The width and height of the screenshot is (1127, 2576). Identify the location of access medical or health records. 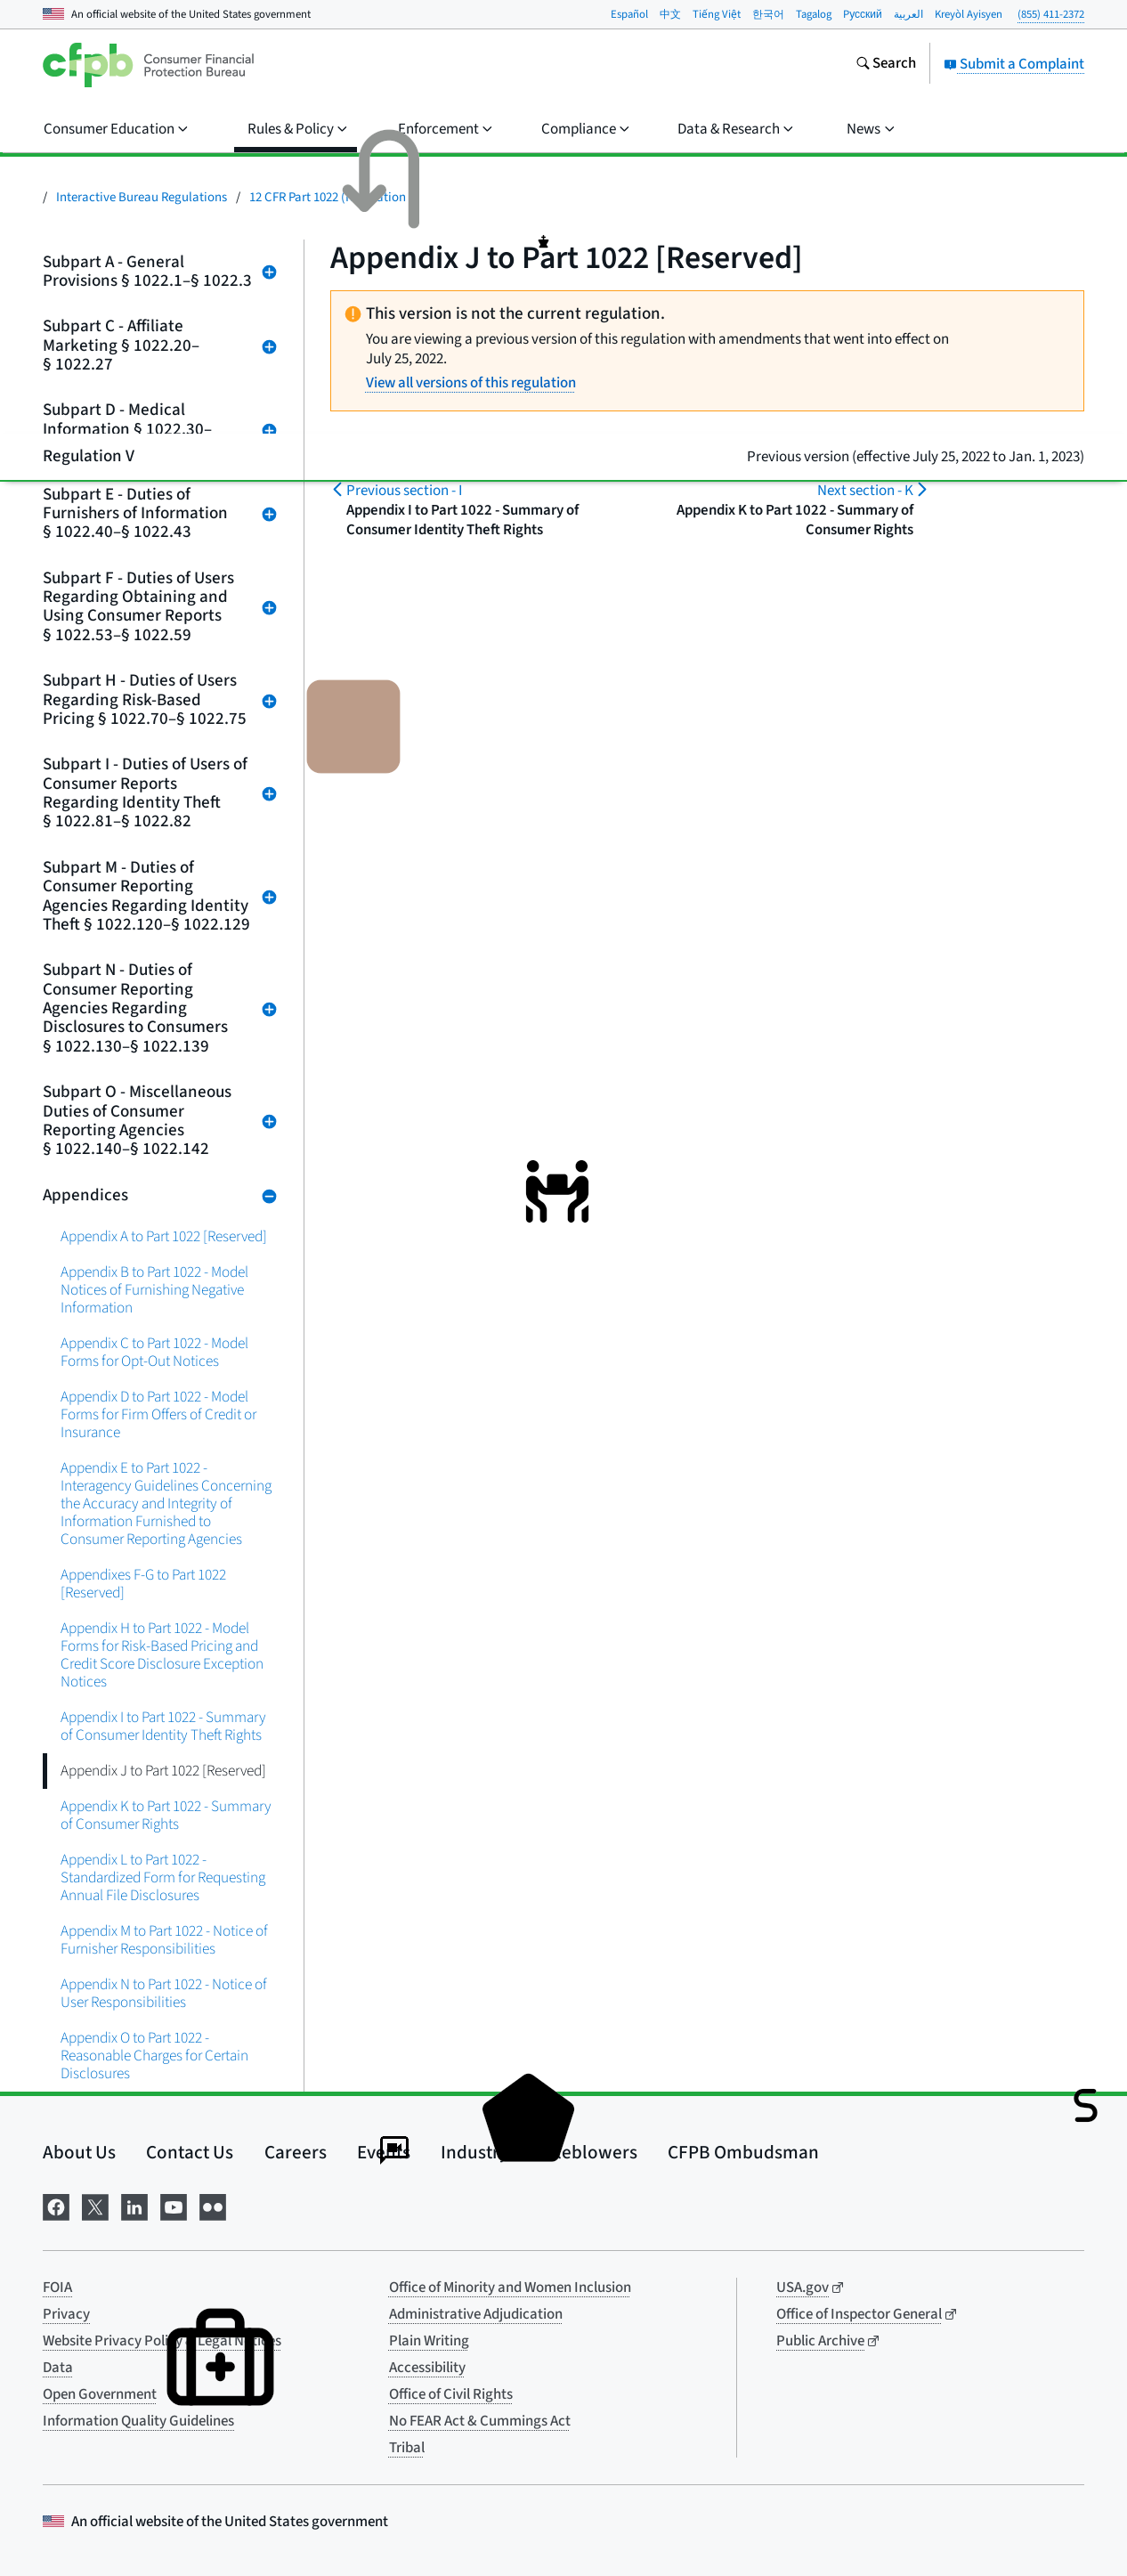
(220, 2361).